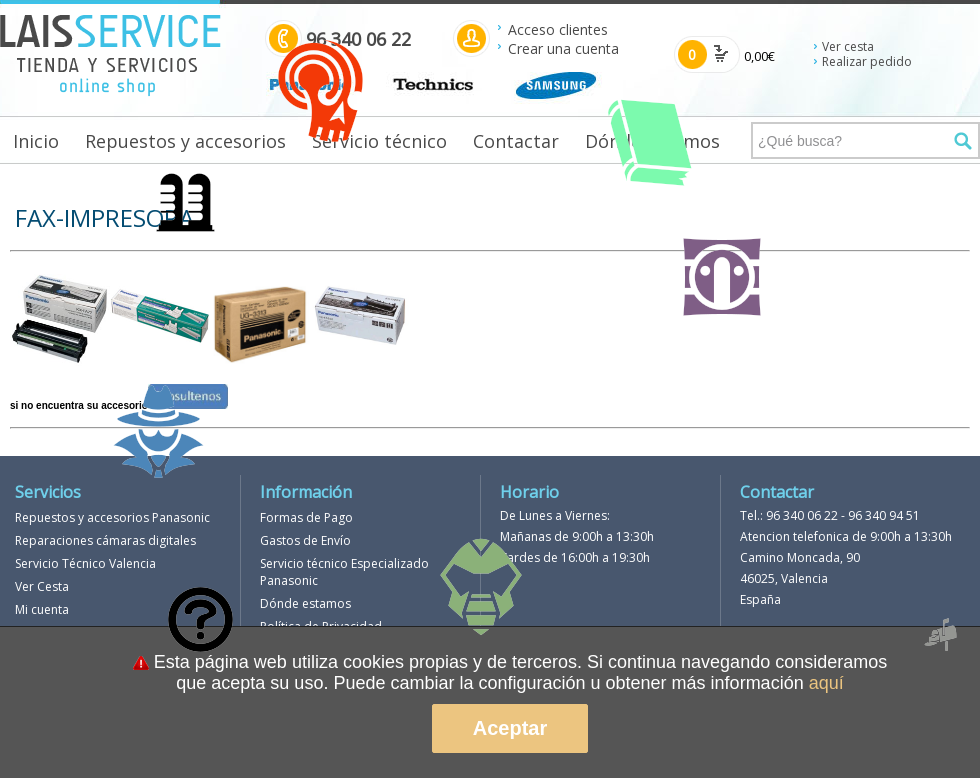 The height and width of the screenshot is (778, 980). What do you see at coordinates (200, 619) in the screenshot?
I see `access help or support documentation` at bounding box center [200, 619].